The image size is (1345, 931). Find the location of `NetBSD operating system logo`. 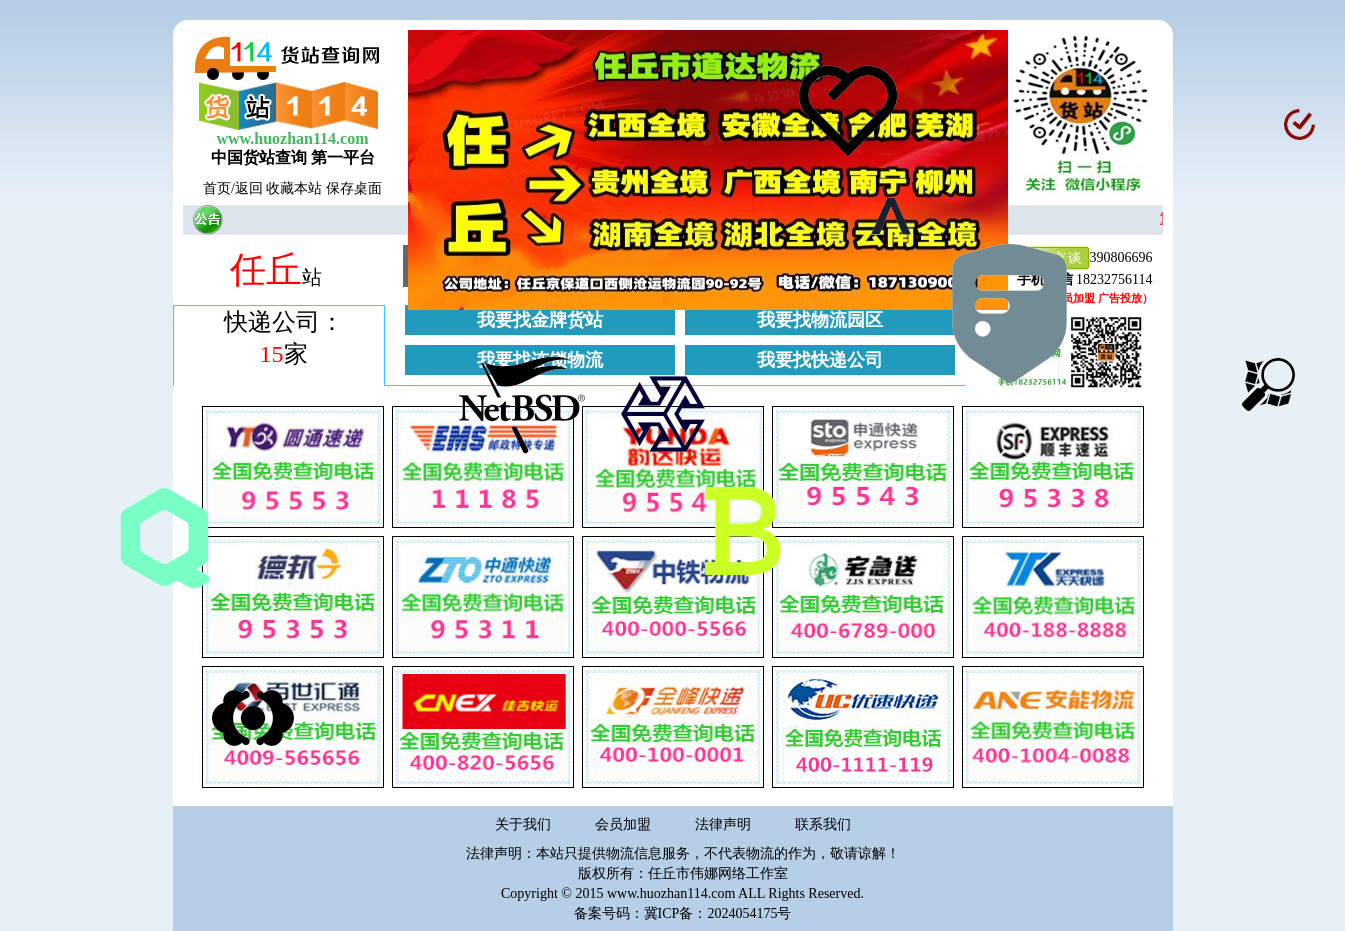

NetBSD operating system logo is located at coordinates (522, 405).